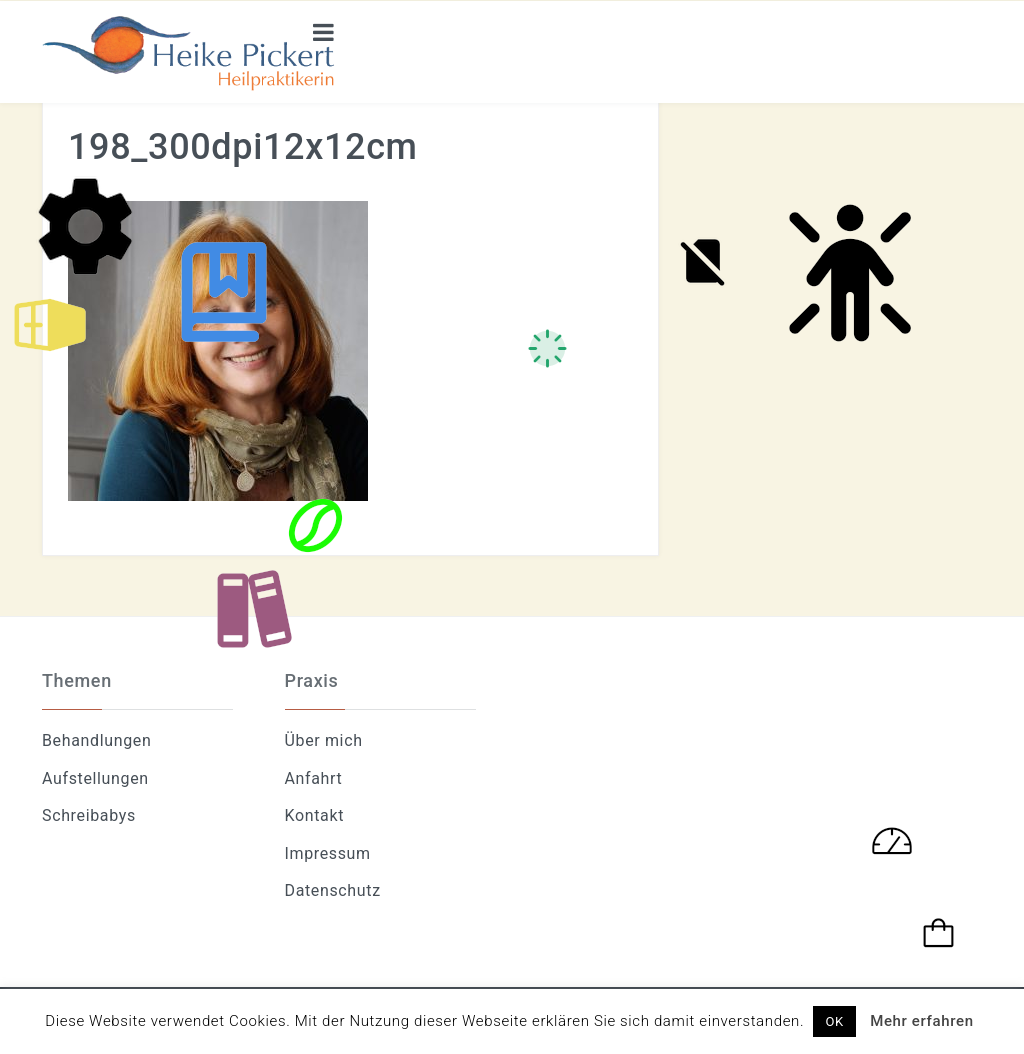  What do you see at coordinates (315, 525) in the screenshot?
I see `browse coffee shop locations` at bounding box center [315, 525].